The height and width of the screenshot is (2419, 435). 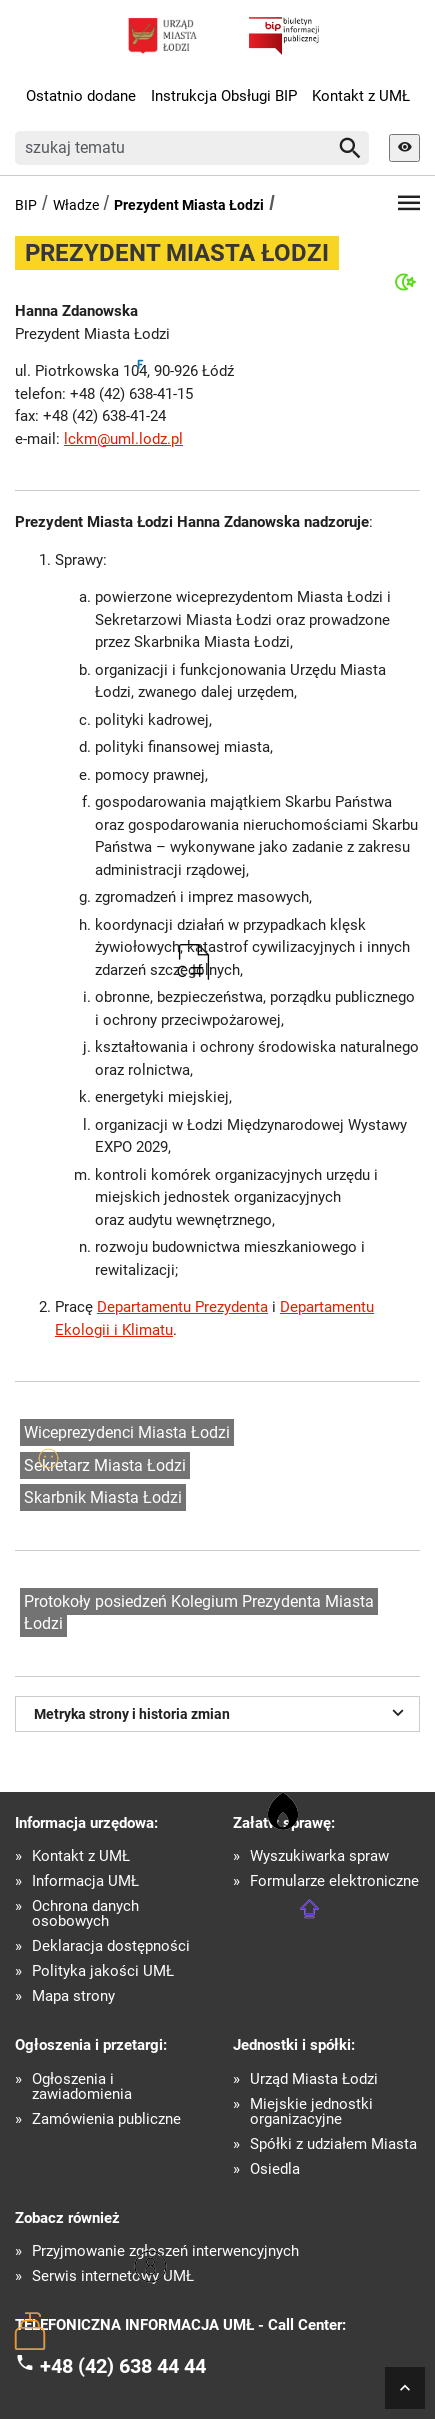 What do you see at coordinates (48, 1458) in the screenshot?
I see `indicates neutral or no reaction` at bounding box center [48, 1458].